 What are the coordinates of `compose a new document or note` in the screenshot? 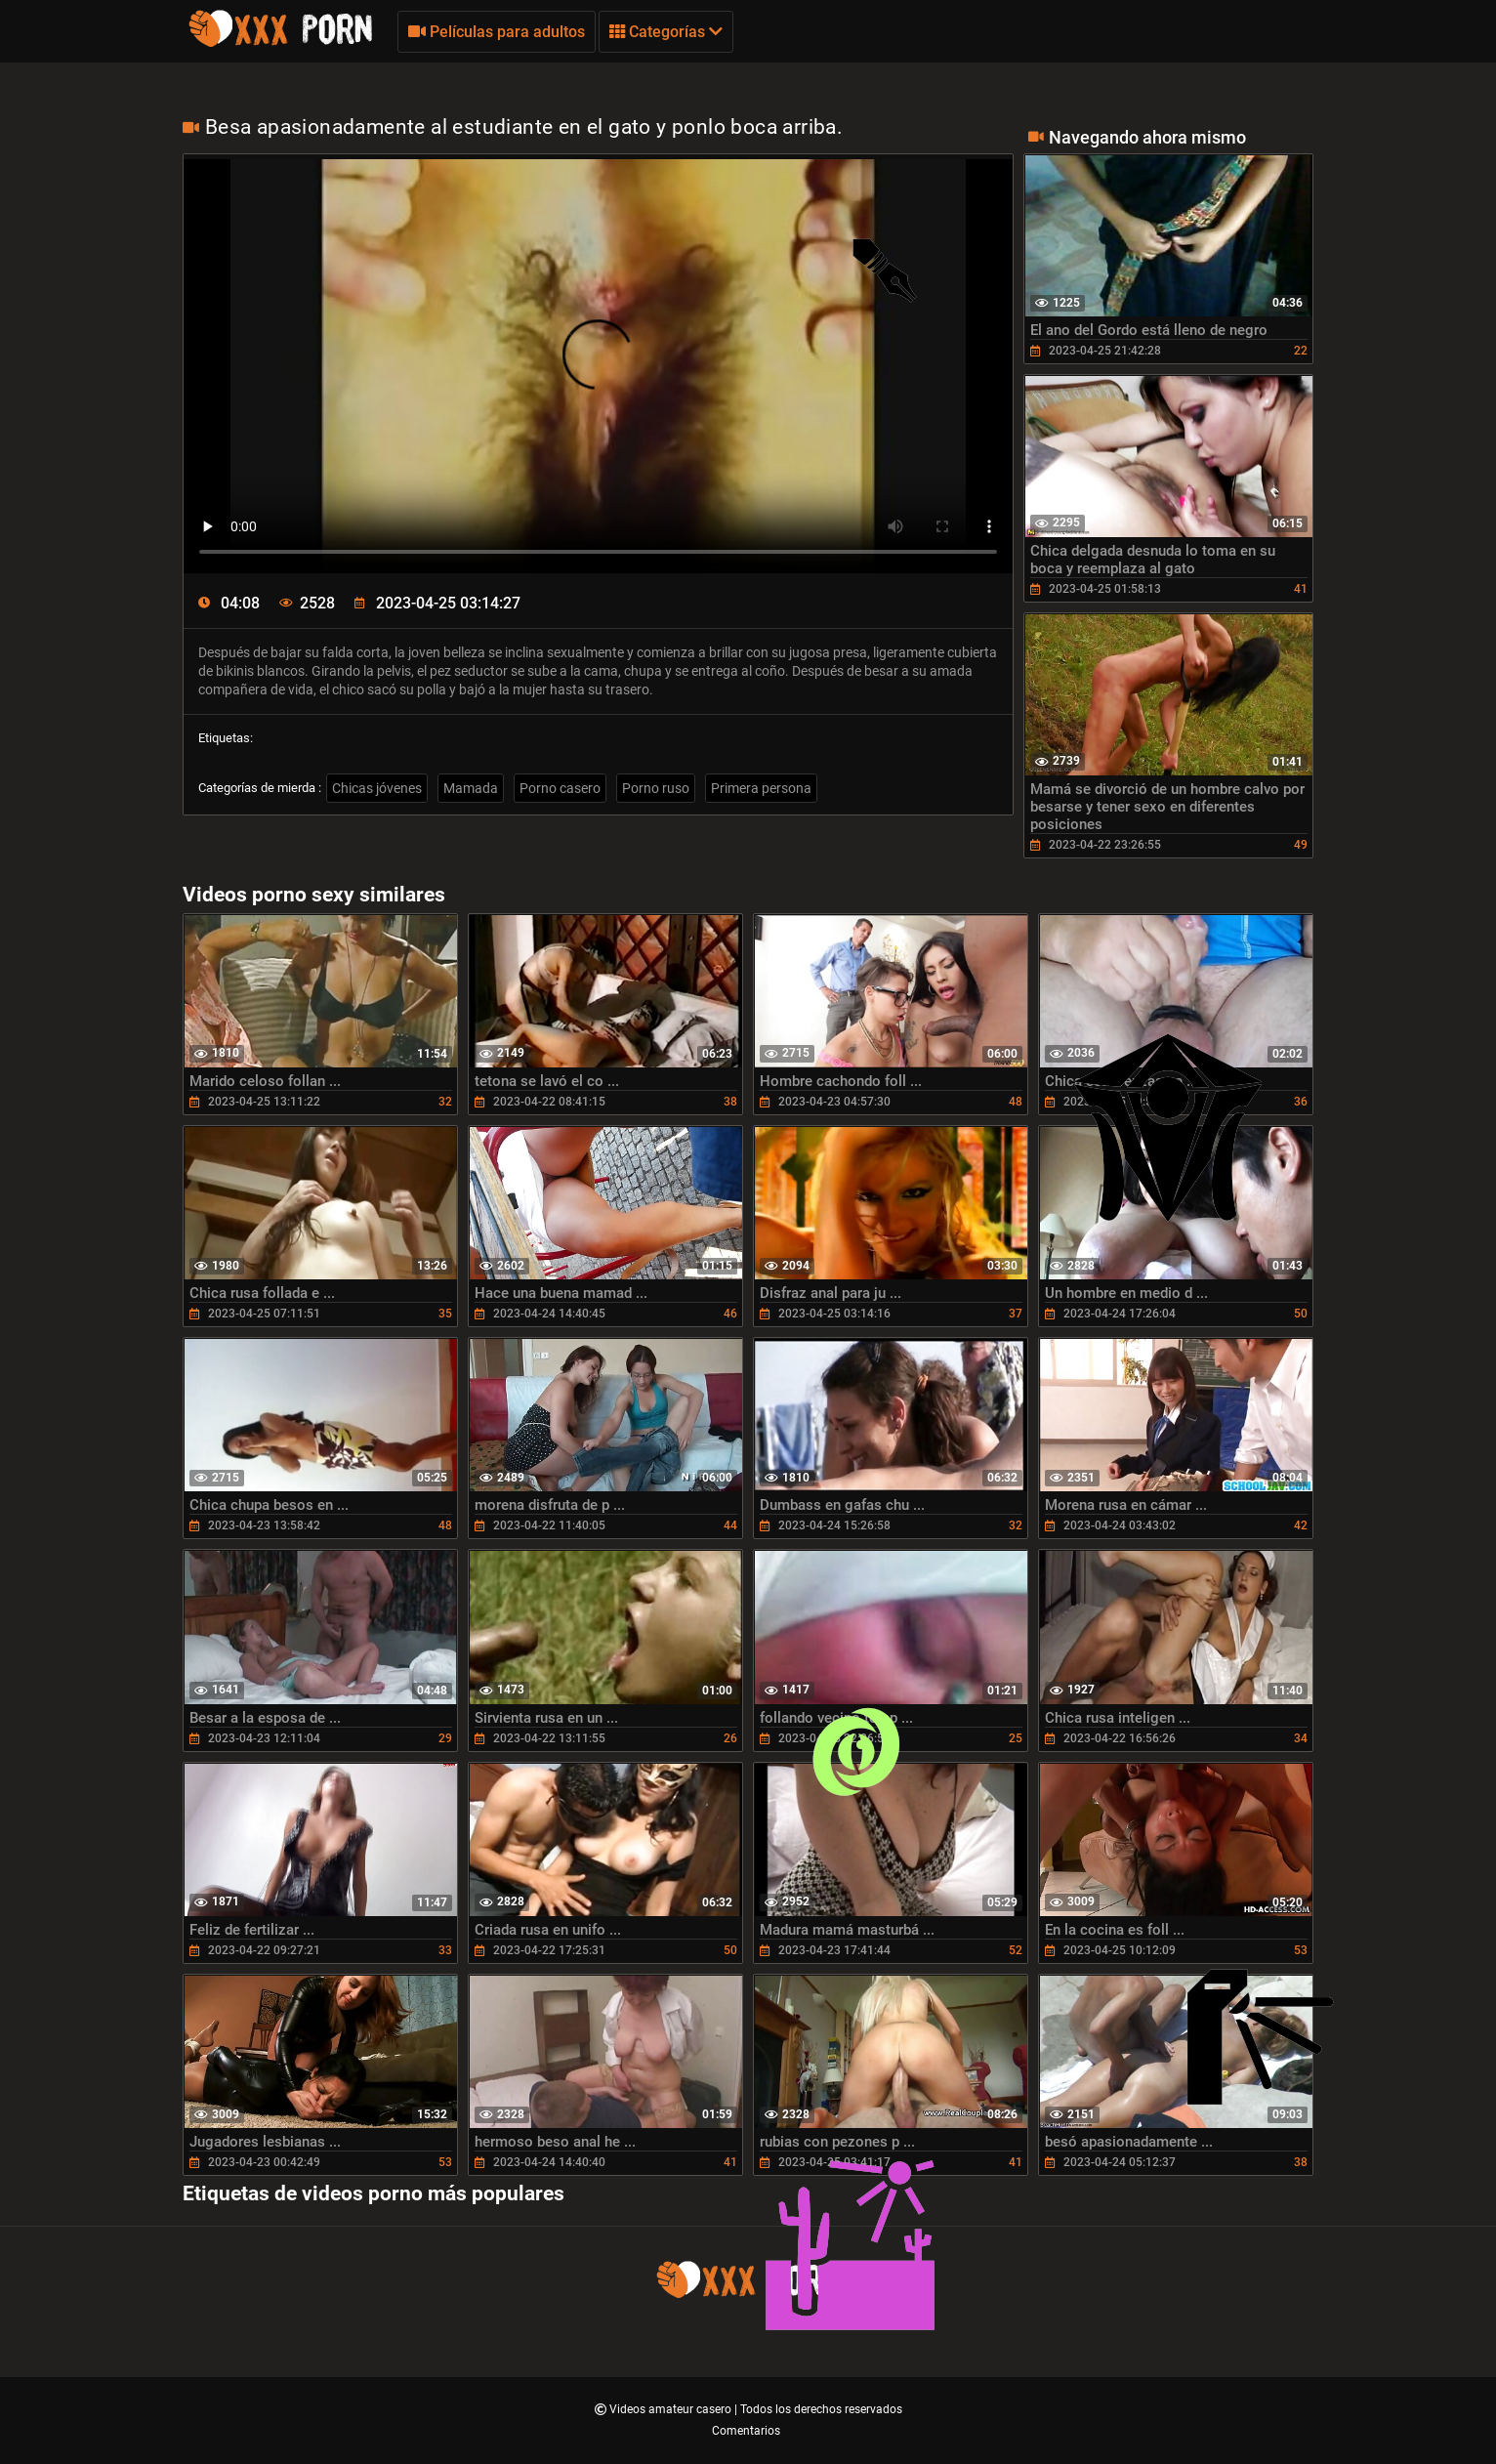 It's located at (885, 271).